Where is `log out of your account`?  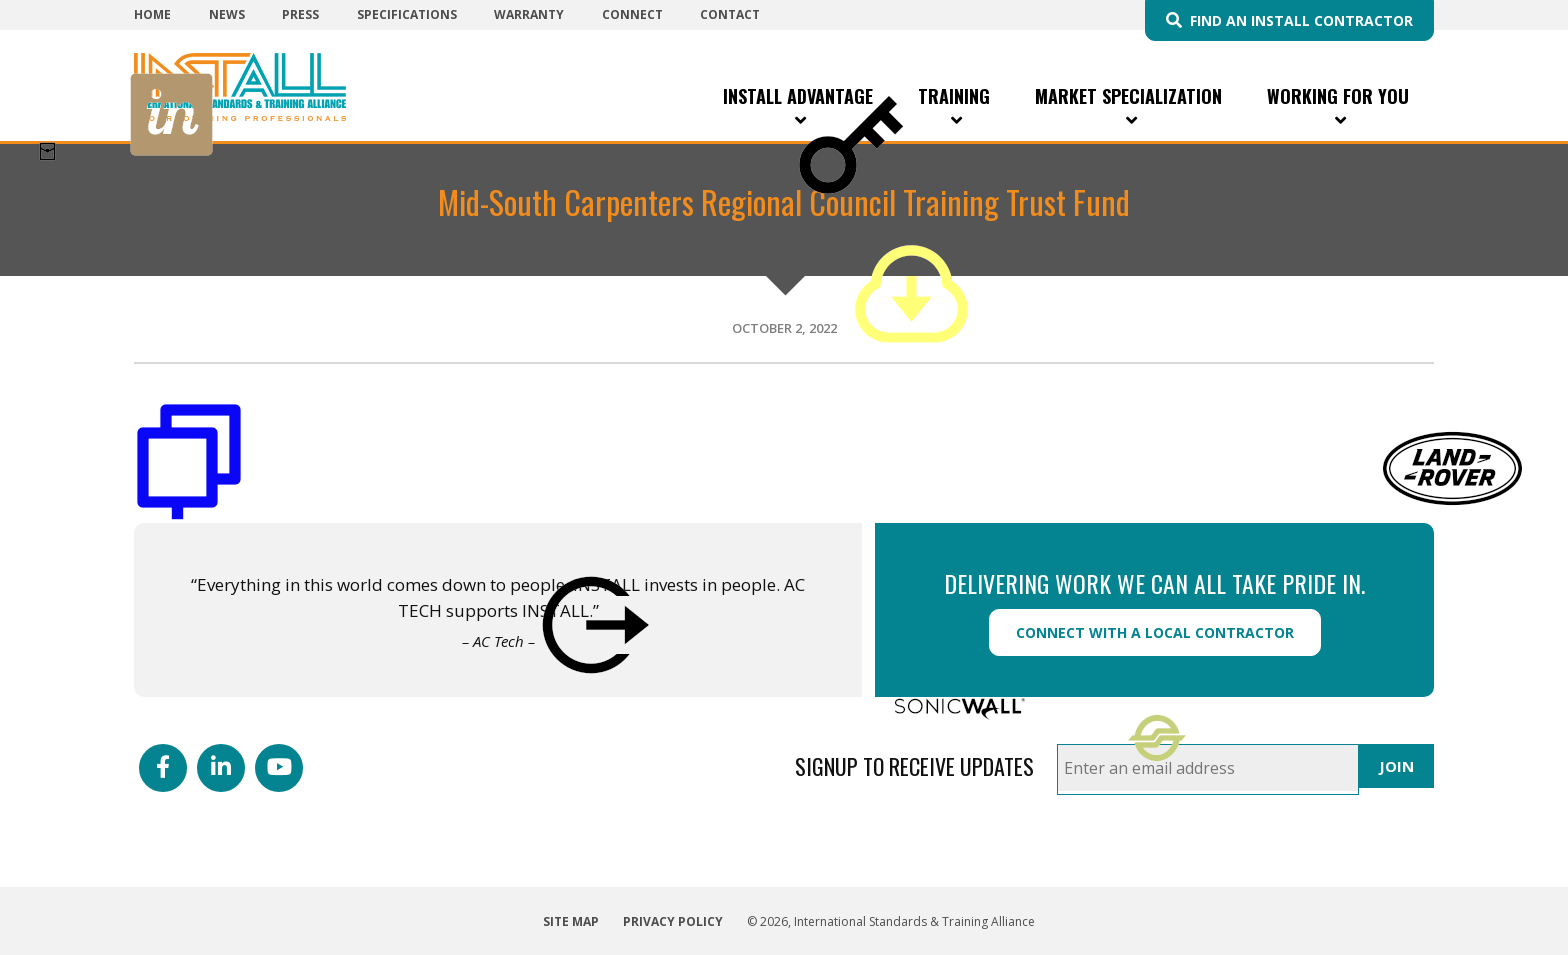 log out of your account is located at coordinates (591, 625).